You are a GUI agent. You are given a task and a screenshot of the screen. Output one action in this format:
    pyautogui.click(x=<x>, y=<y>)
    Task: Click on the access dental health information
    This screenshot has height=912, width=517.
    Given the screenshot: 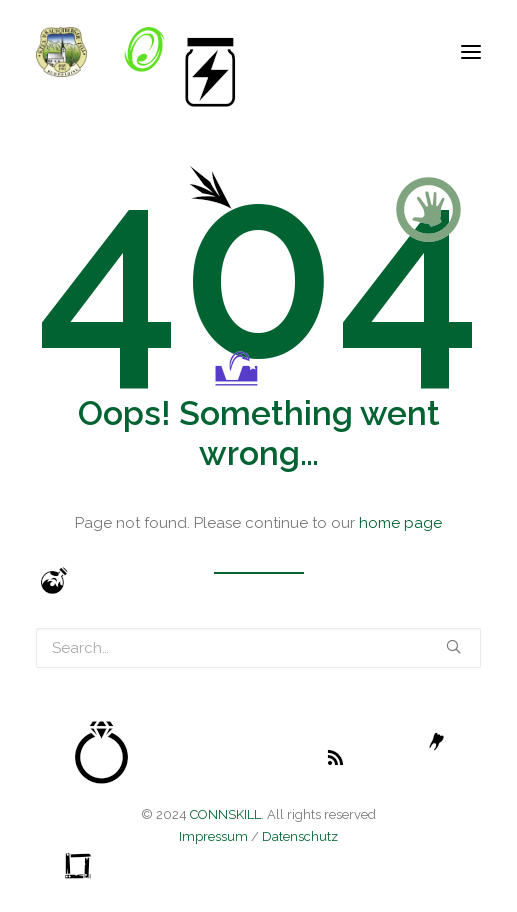 What is the action you would take?
    pyautogui.click(x=436, y=741)
    